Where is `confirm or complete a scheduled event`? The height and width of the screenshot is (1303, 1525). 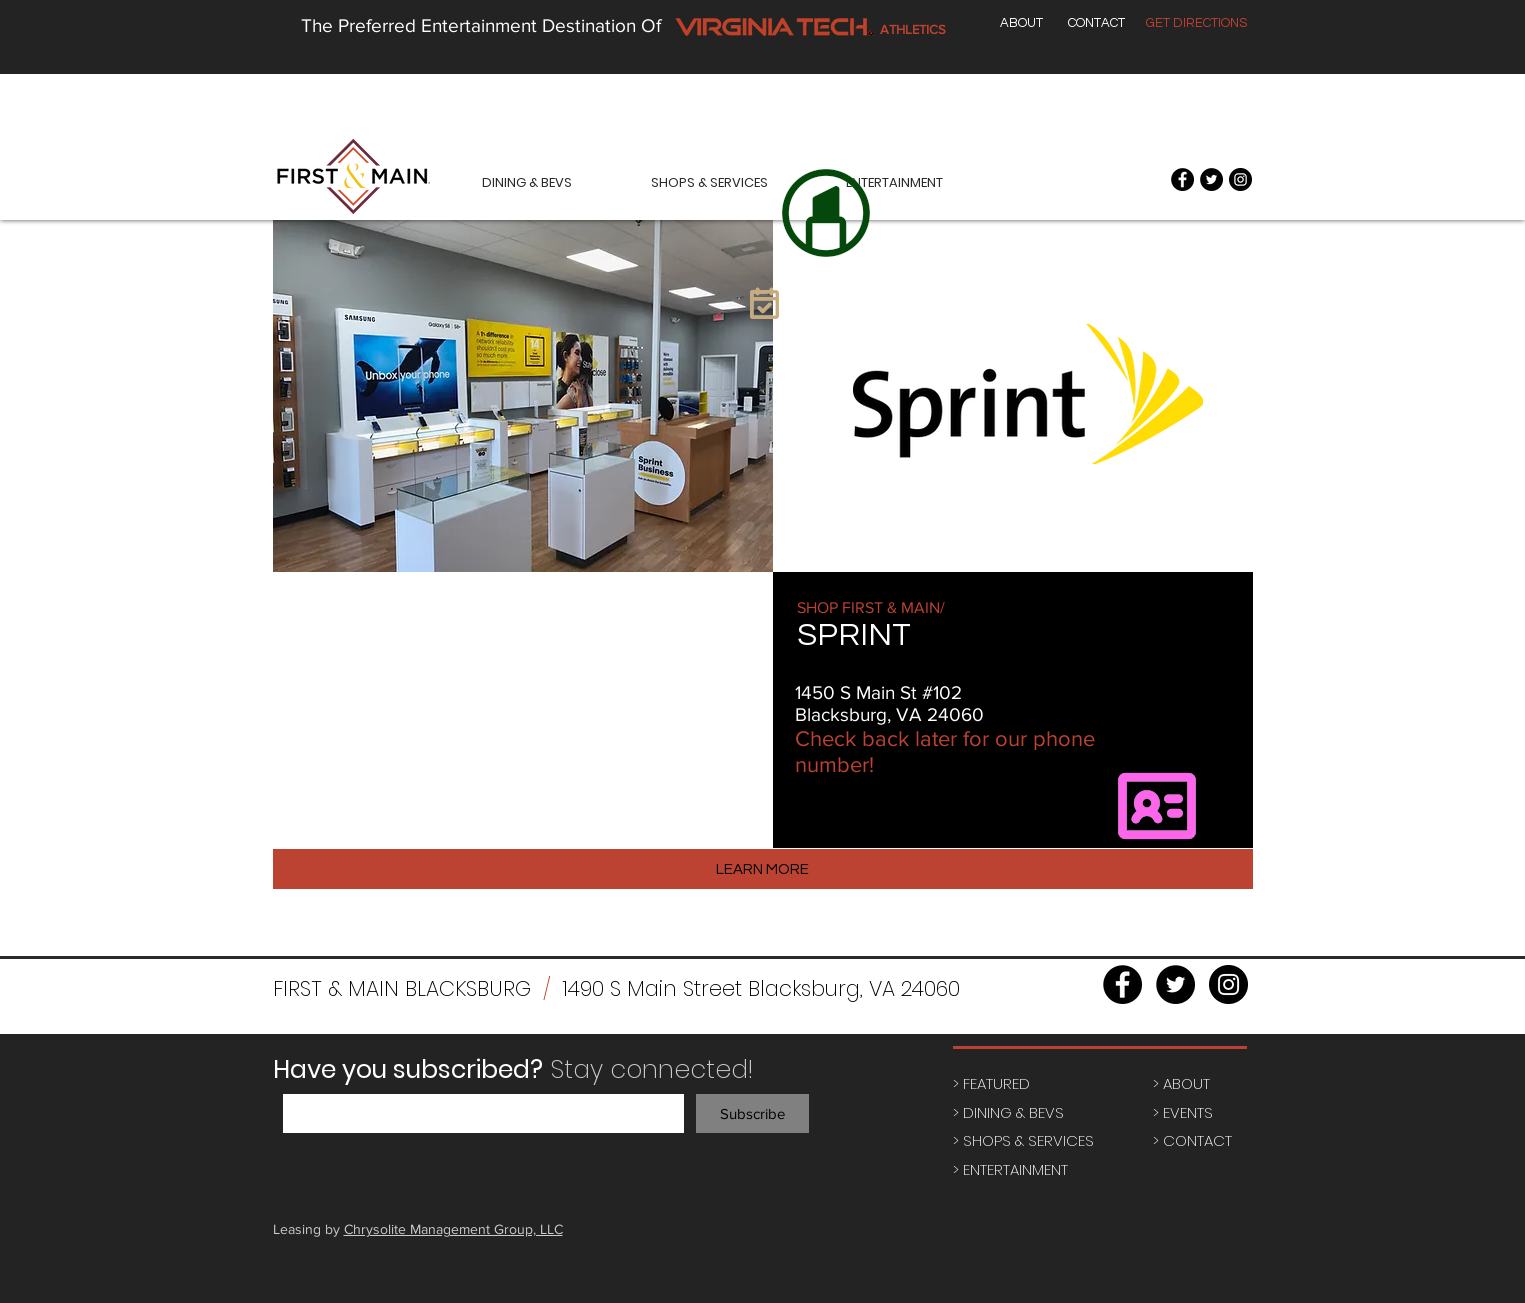
confirm or complete a scheduled event is located at coordinates (764, 304).